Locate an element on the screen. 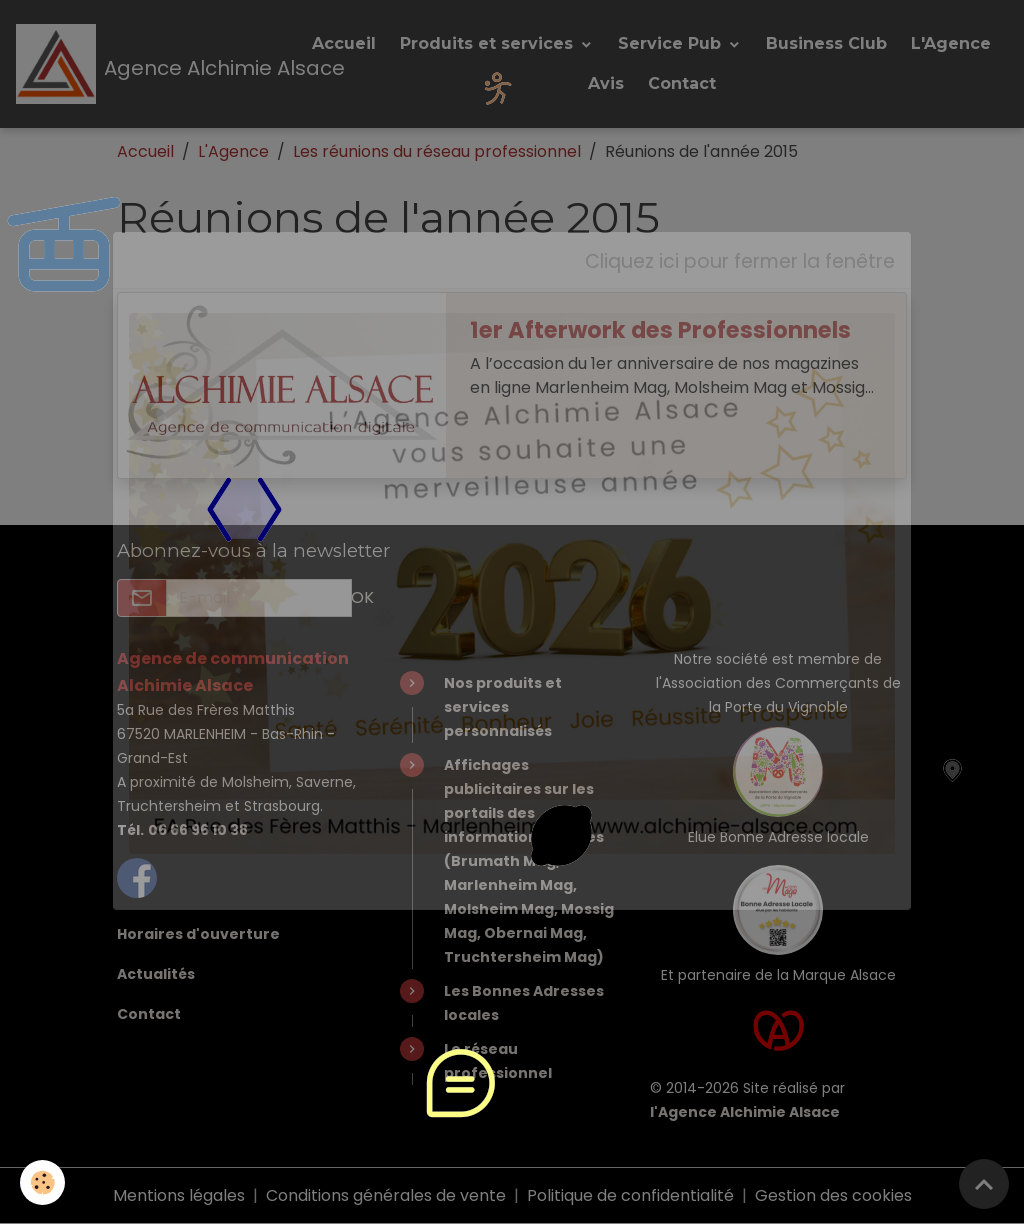  access throwing or toss-related activity is located at coordinates (497, 88).